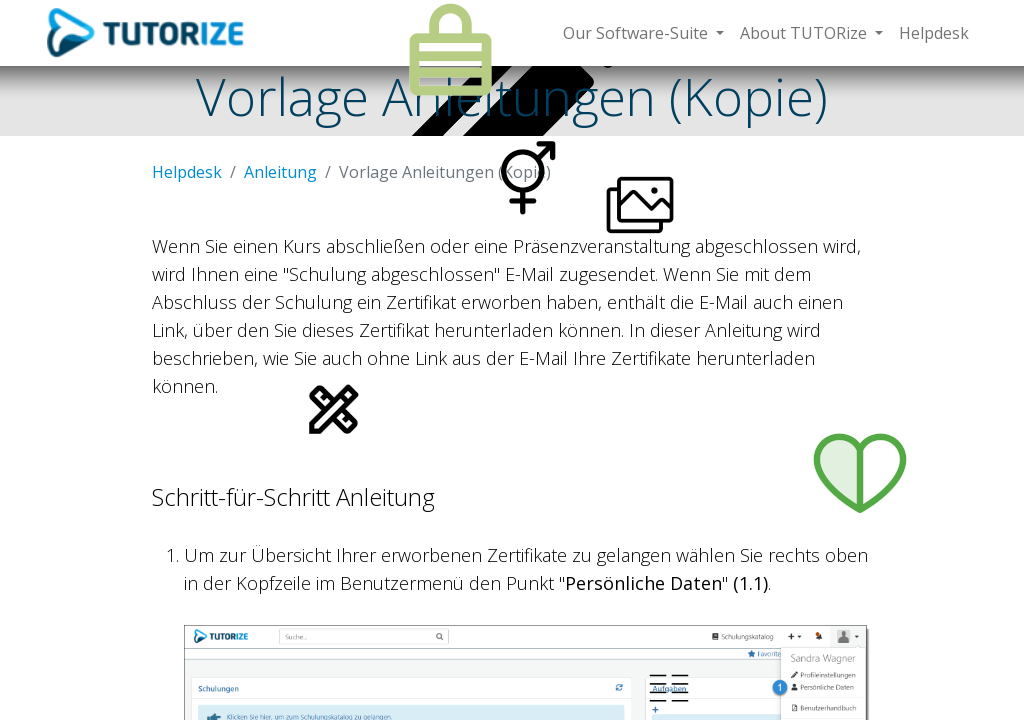  Describe the element at coordinates (333, 409) in the screenshot. I see `access design tools and services` at that location.